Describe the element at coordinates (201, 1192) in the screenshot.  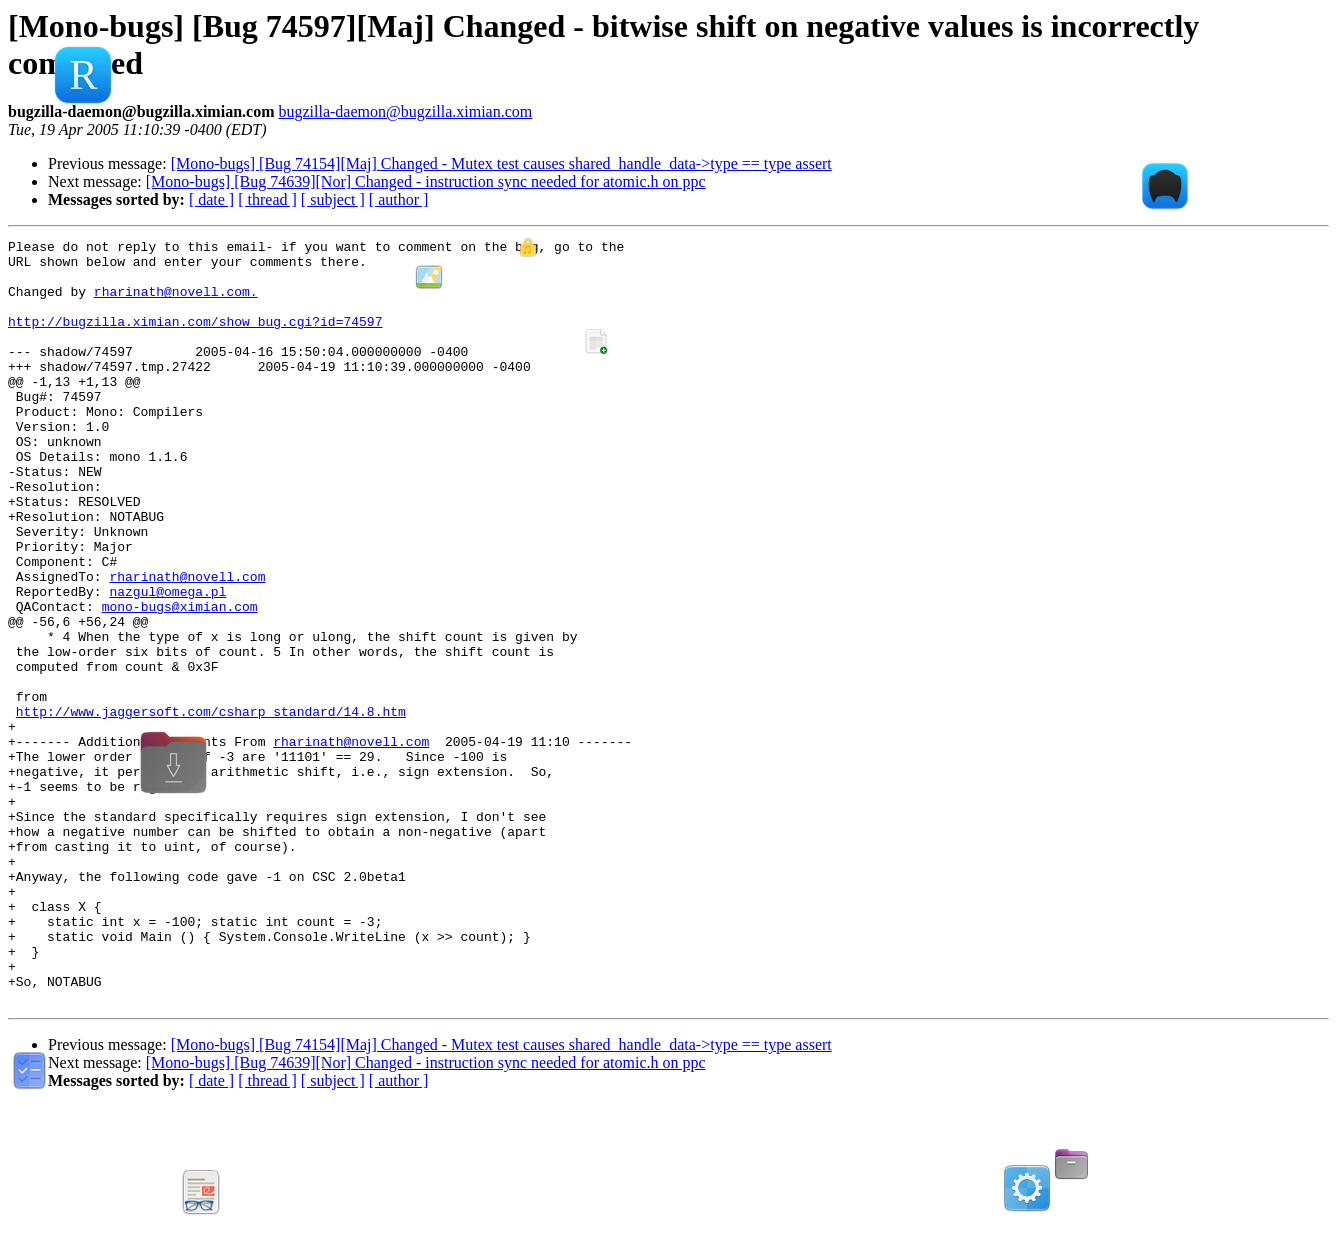
I see `open evince document viewer` at that location.